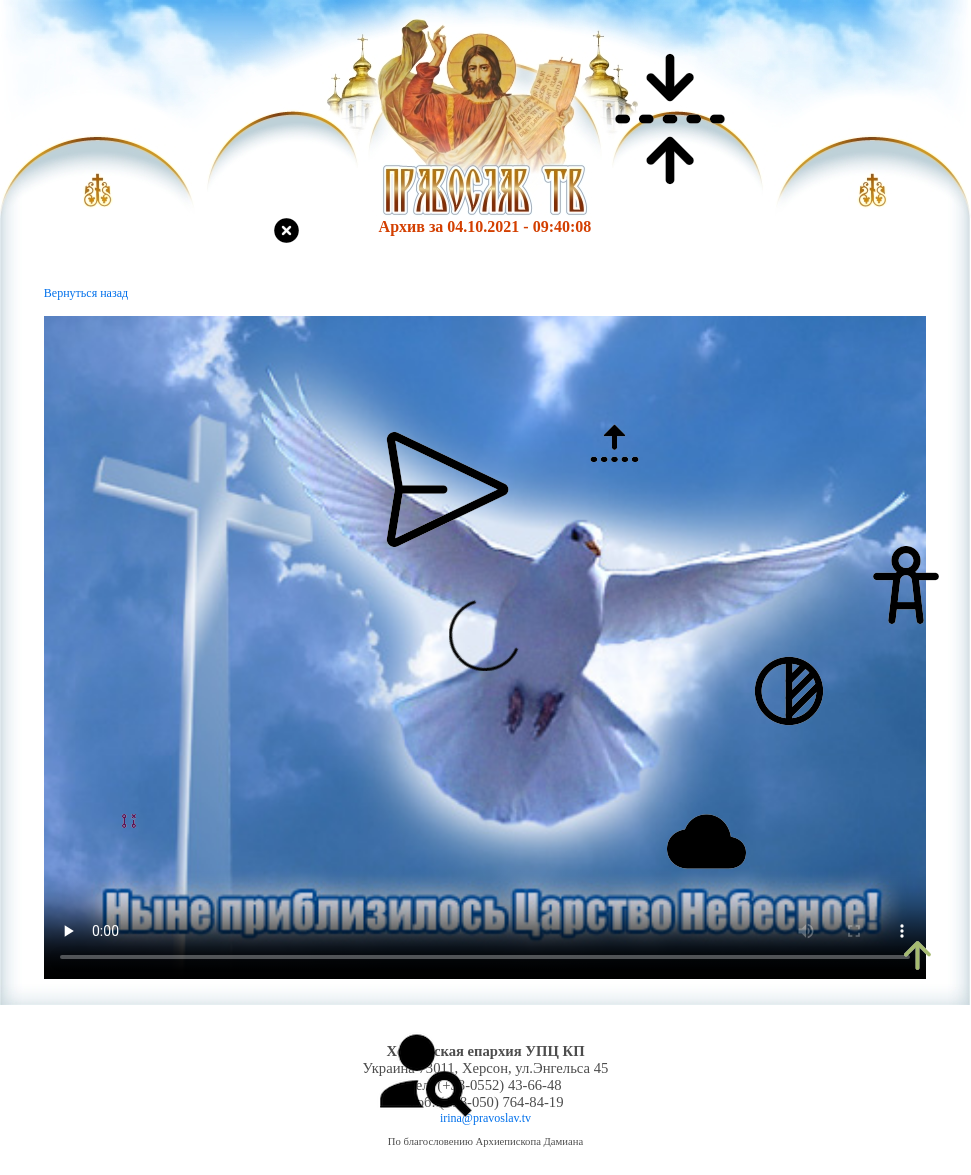 This screenshot has width=971, height=1175. What do you see at coordinates (917, 955) in the screenshot?
I see `scroll to top of page` at bounding box center [917, 955].